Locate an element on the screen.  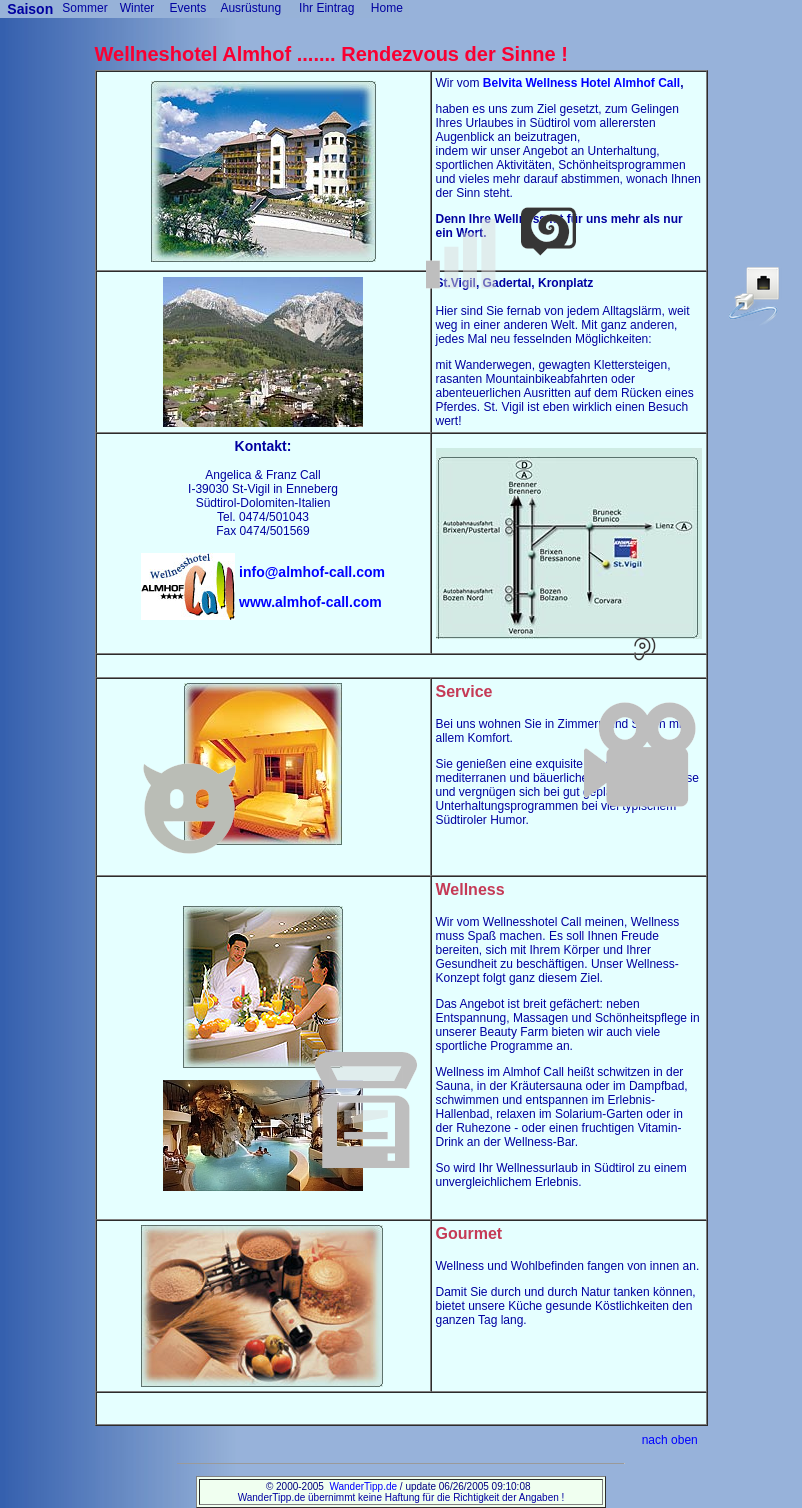
access hearing accessibility settings is located at coordinates (644, 649).